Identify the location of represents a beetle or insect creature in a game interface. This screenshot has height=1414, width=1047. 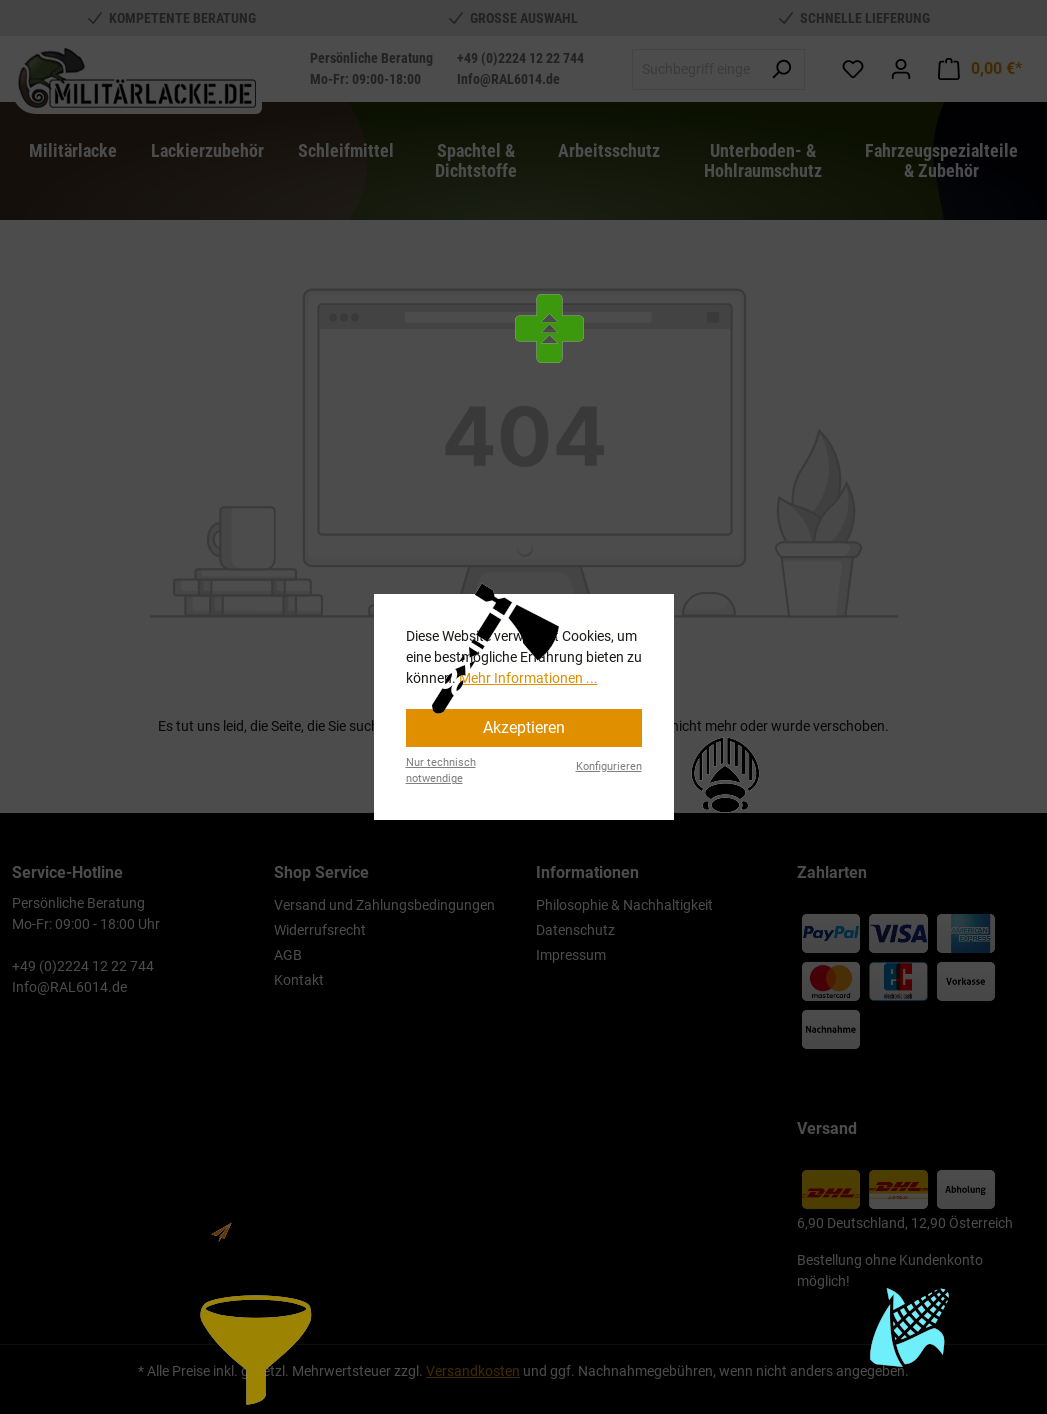
(725, 776).